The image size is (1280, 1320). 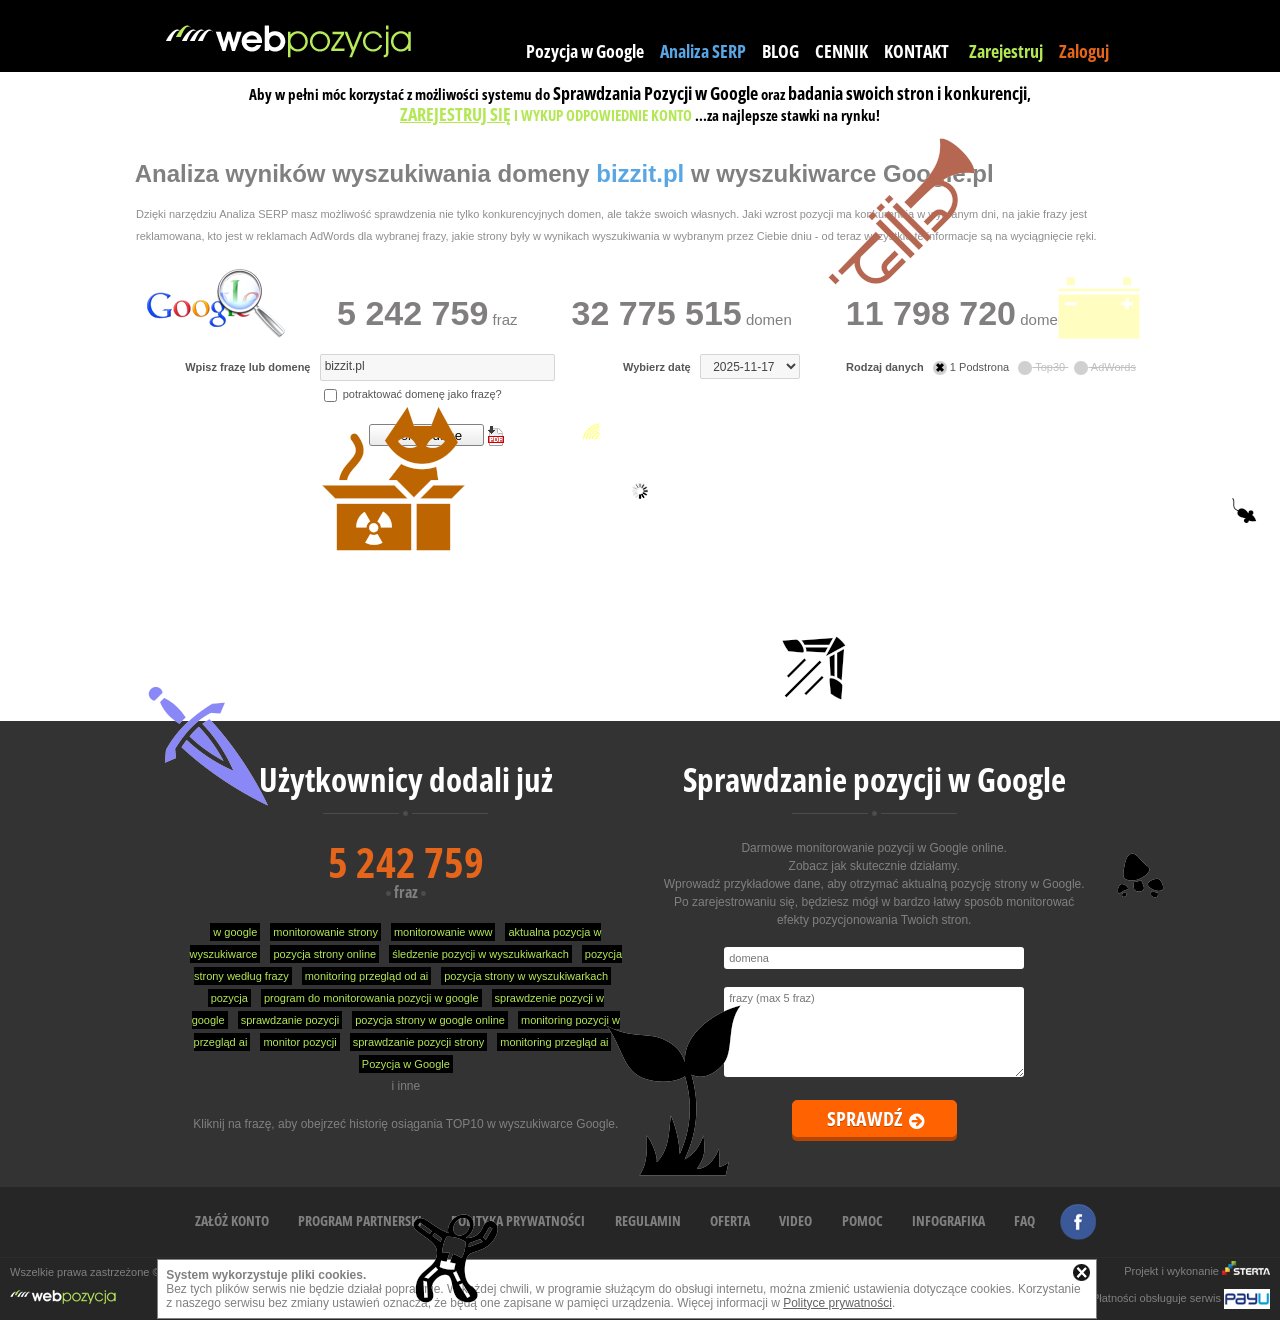 I want to click on start a new garden or planting activity, so click(x=673, y=1090).